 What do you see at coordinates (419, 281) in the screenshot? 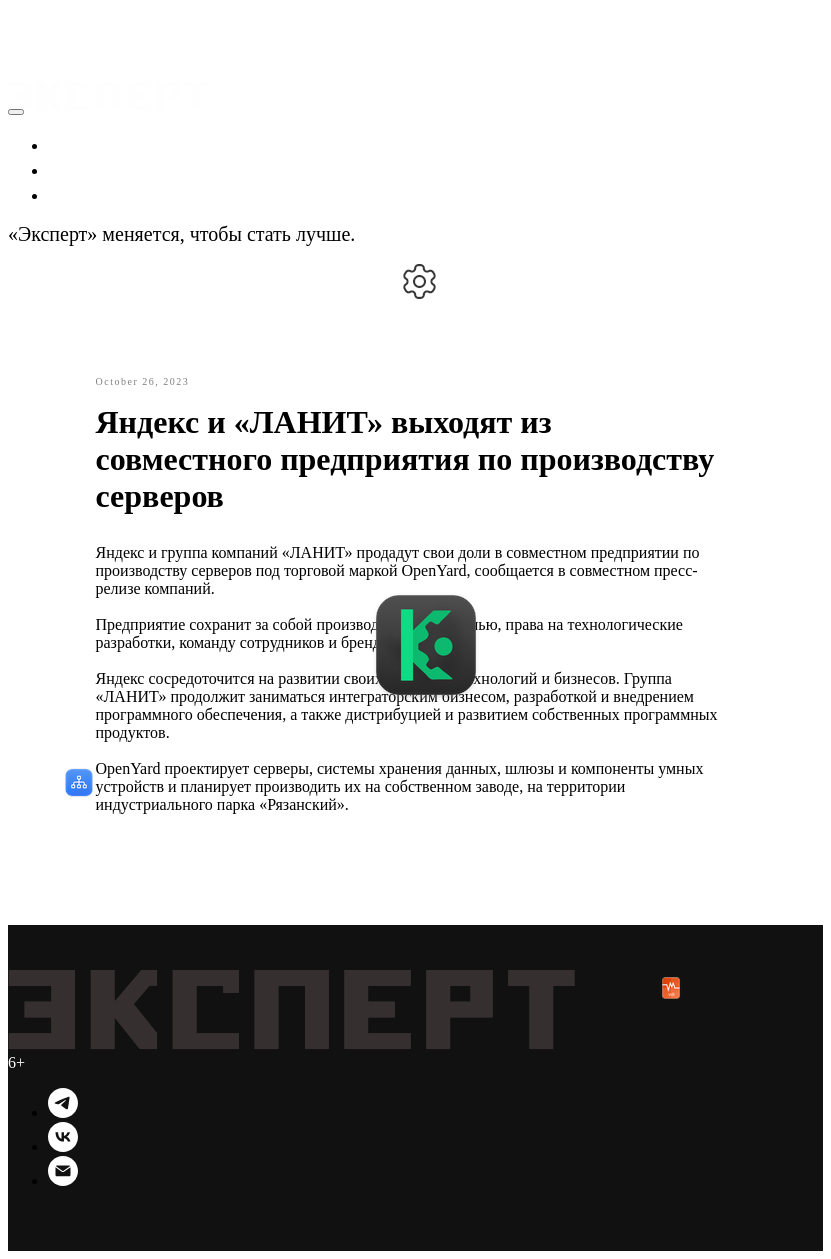
I see `access system settings` at bounding box center [419, 281].